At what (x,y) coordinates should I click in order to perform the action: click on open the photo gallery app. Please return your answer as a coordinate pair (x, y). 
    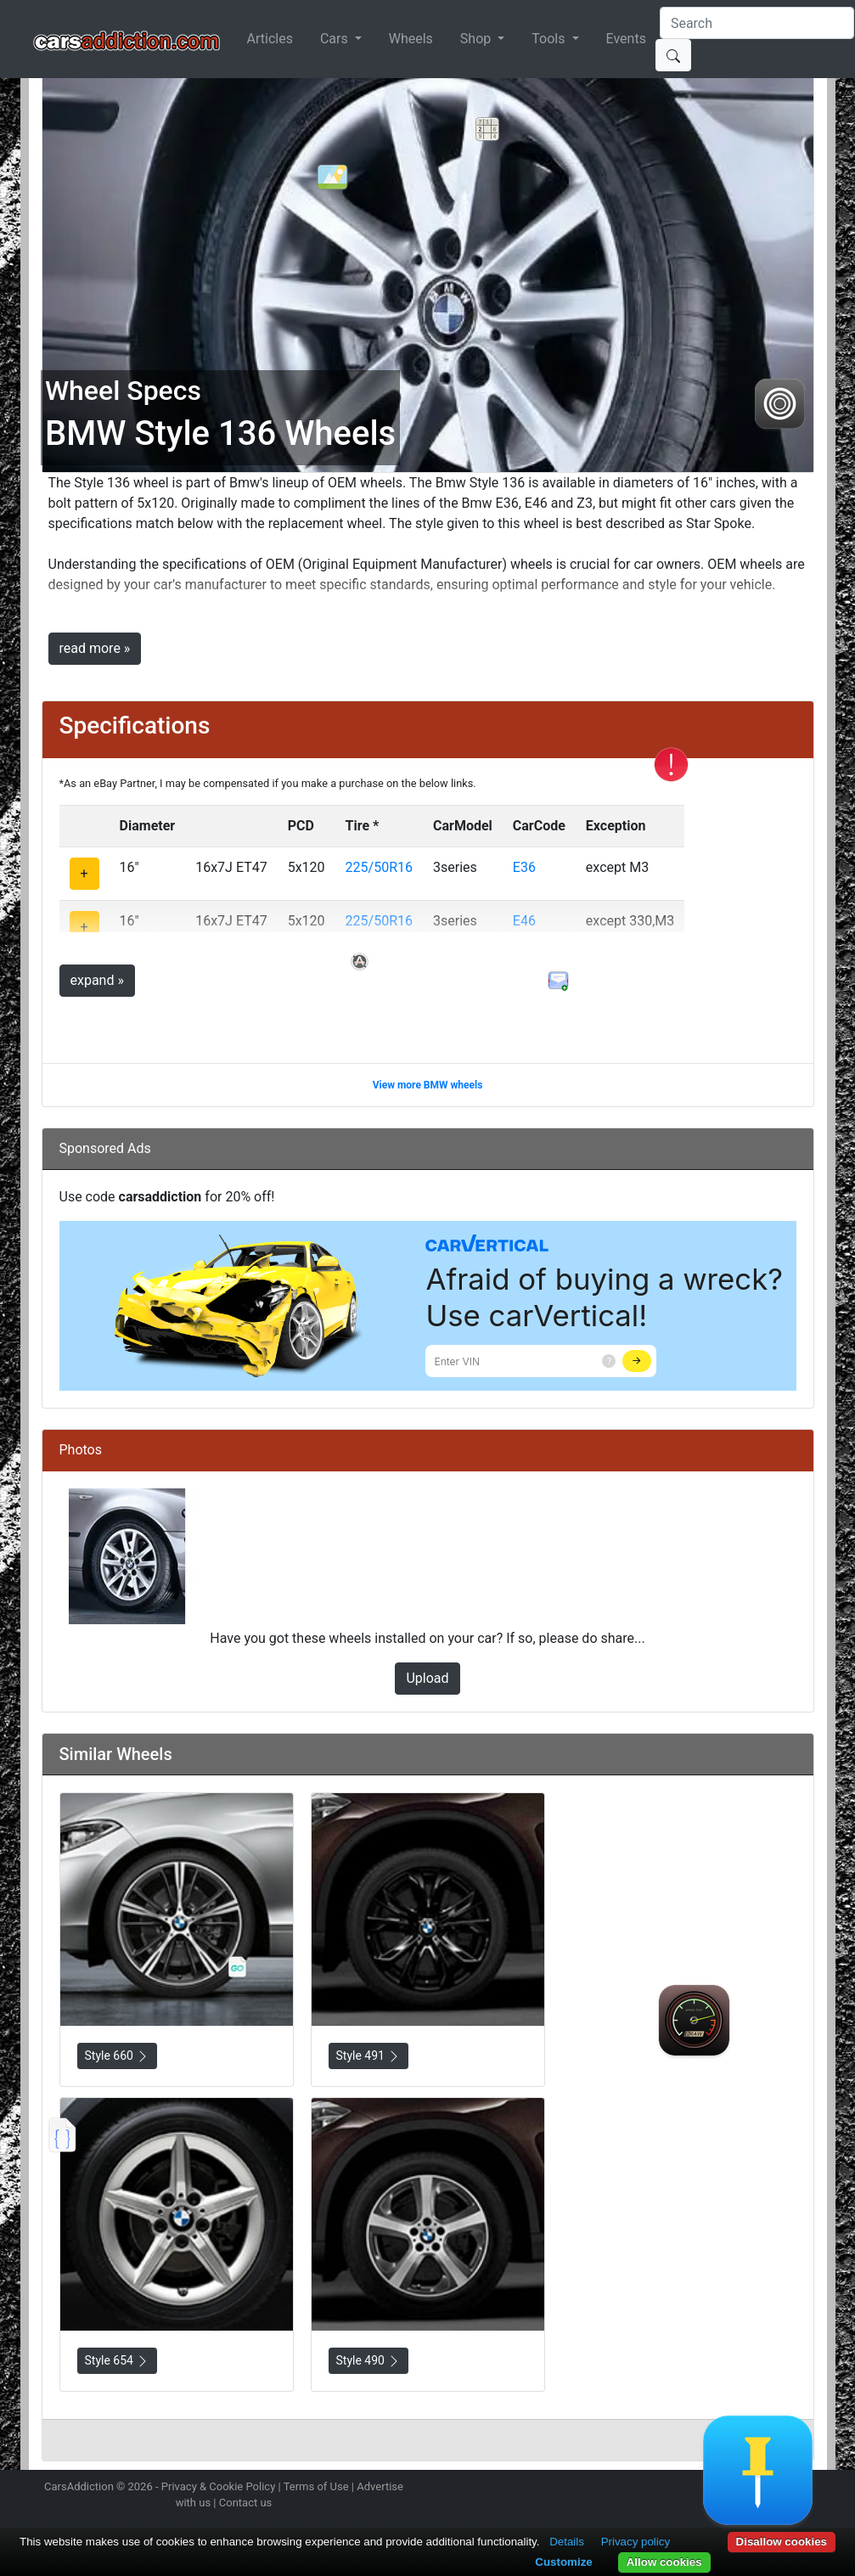
    Looking at the image, I should click on (332, 177).